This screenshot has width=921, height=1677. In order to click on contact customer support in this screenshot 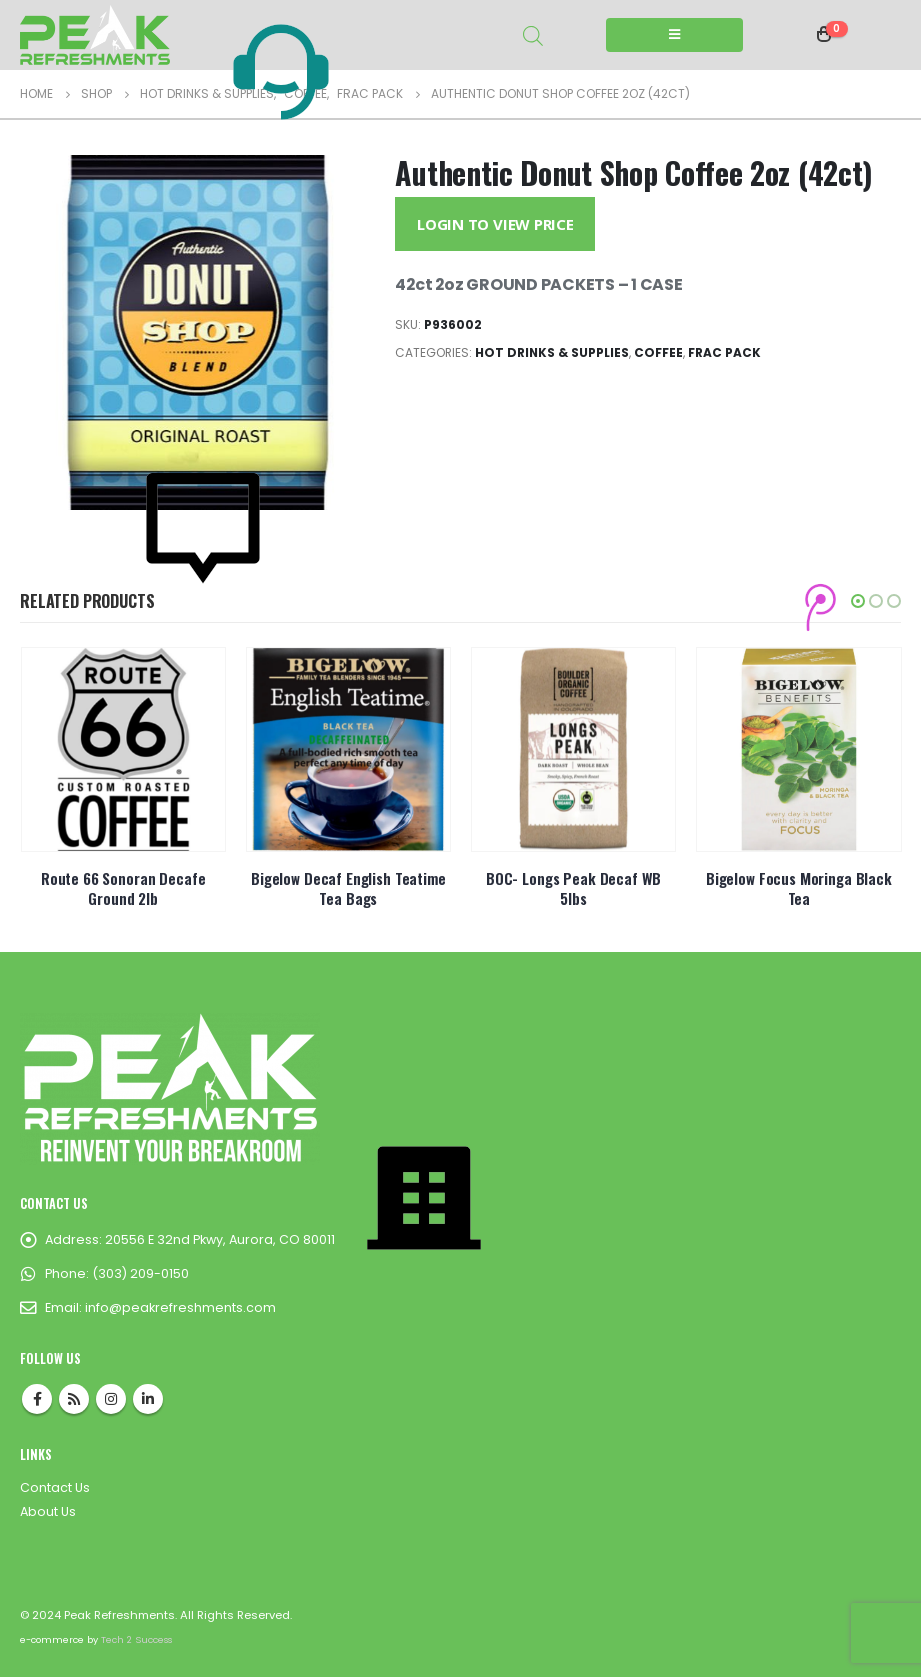, I will do `click(281, 72)`.